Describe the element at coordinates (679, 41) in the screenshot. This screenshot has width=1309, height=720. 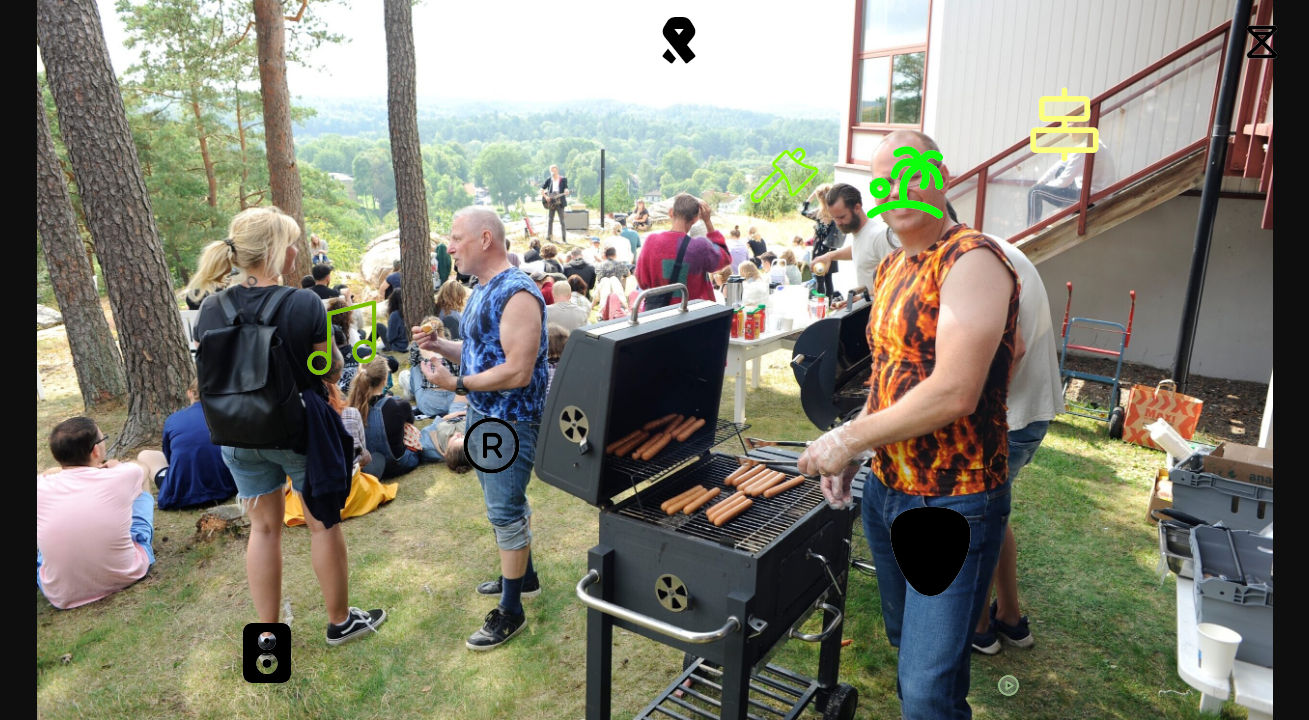
I see `indicates support for a cause or awareness campaign` at that location.